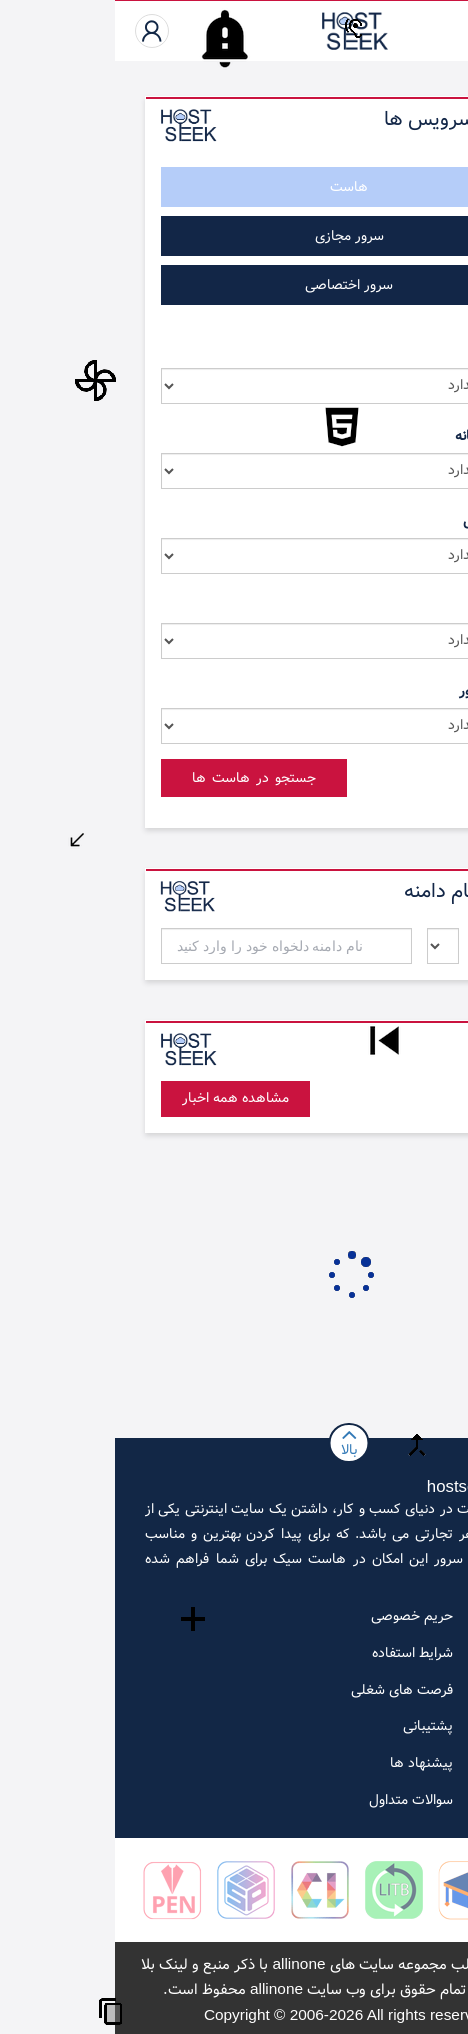  Describe the element at coordinates (95, 380) in the screenshot. I see `access toys or games category` at that location.